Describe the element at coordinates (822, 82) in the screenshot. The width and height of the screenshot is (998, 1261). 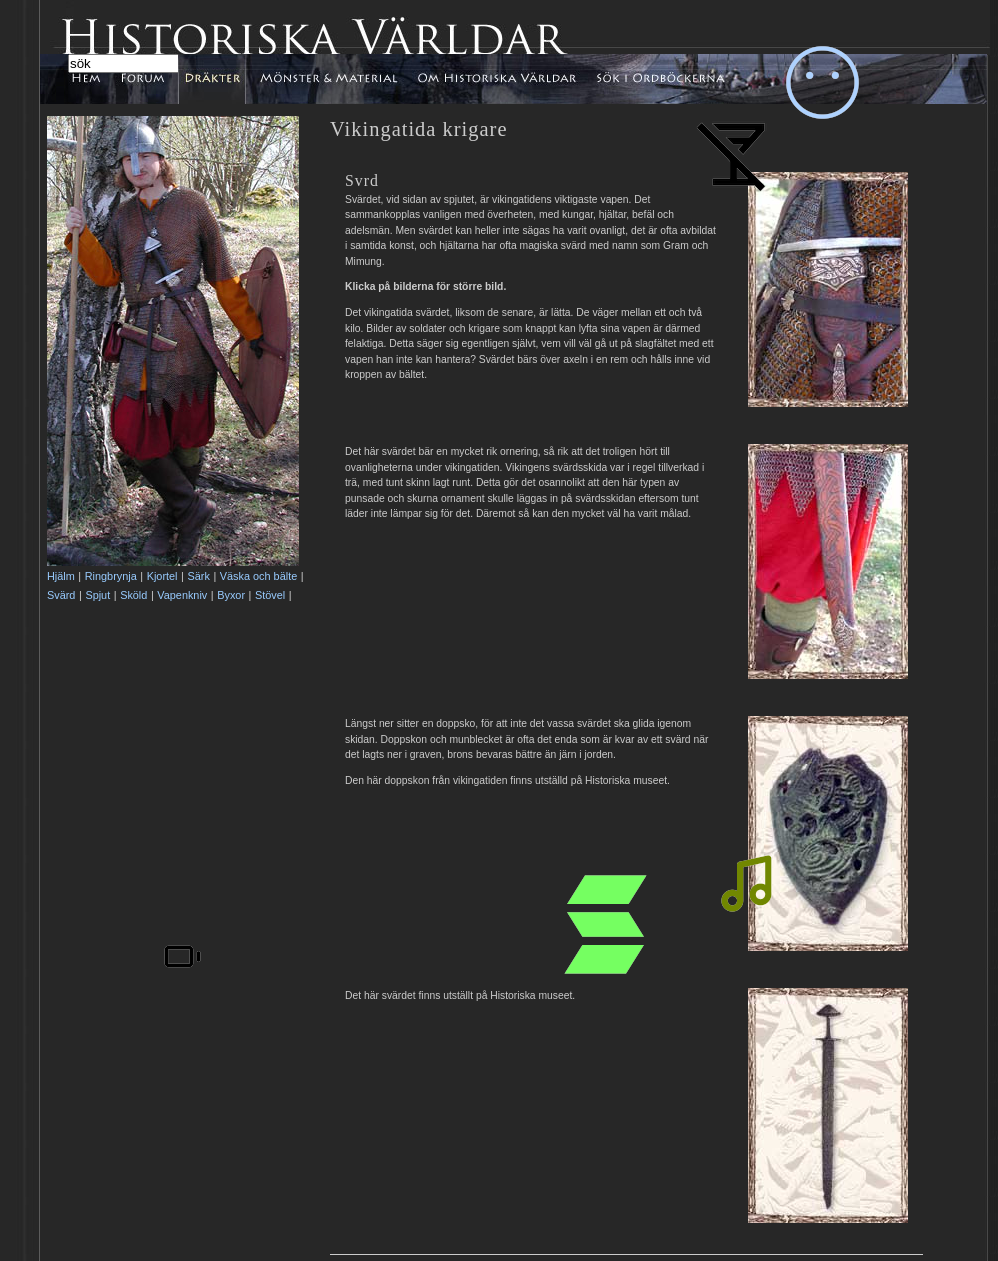
I see `neutral reaction or feedback option` at that location.